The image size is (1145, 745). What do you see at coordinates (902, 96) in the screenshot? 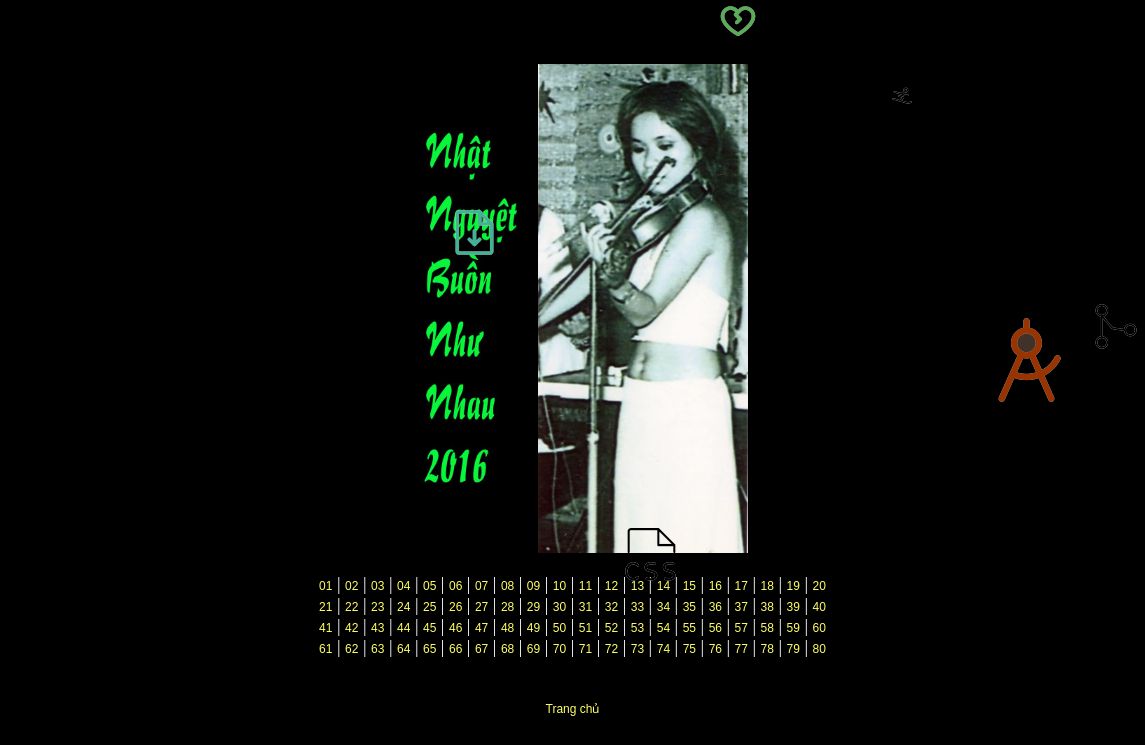
I see `access skiing or winter sports activities` at bounding box center [902, 96].